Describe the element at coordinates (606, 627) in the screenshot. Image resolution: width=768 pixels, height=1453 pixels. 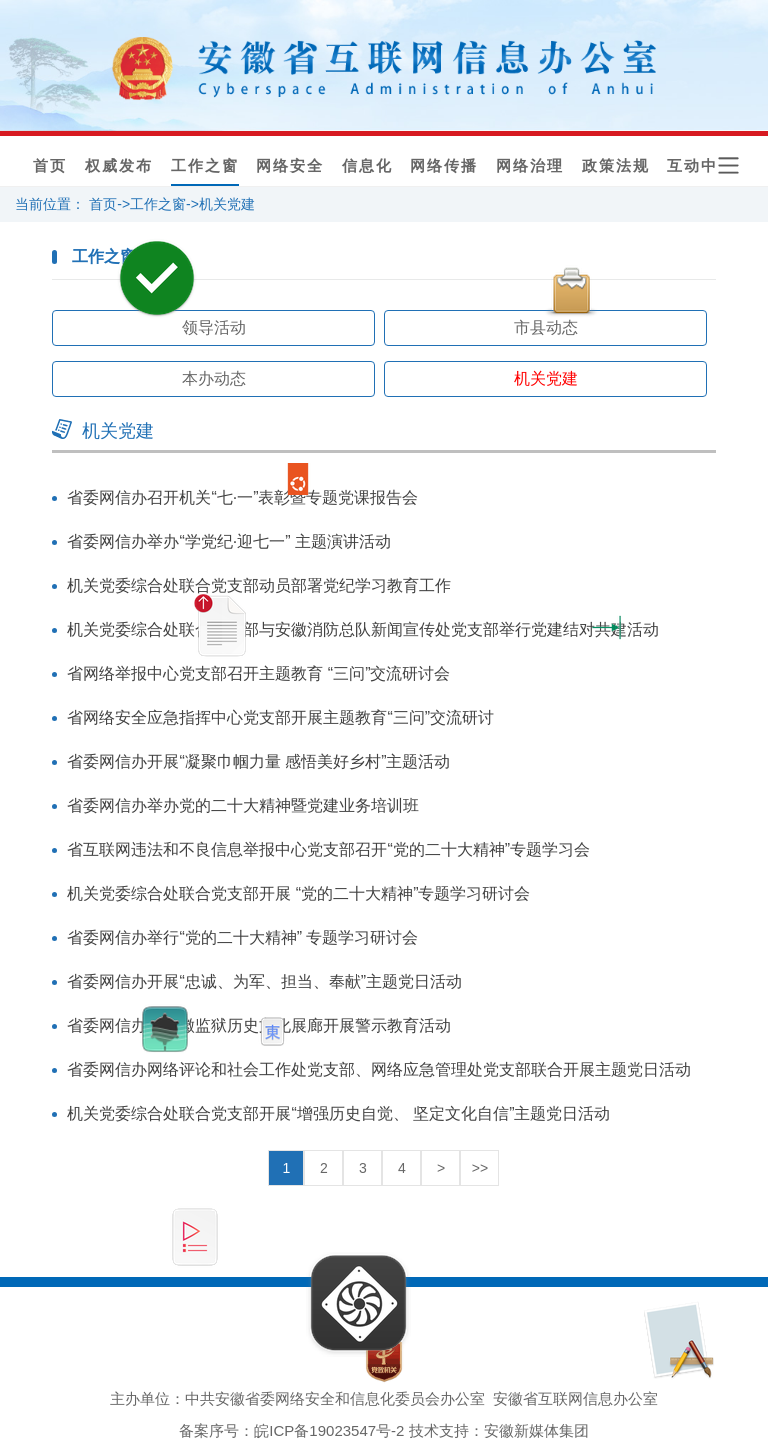
I see `go to the last item in a list or sequence` at that location.